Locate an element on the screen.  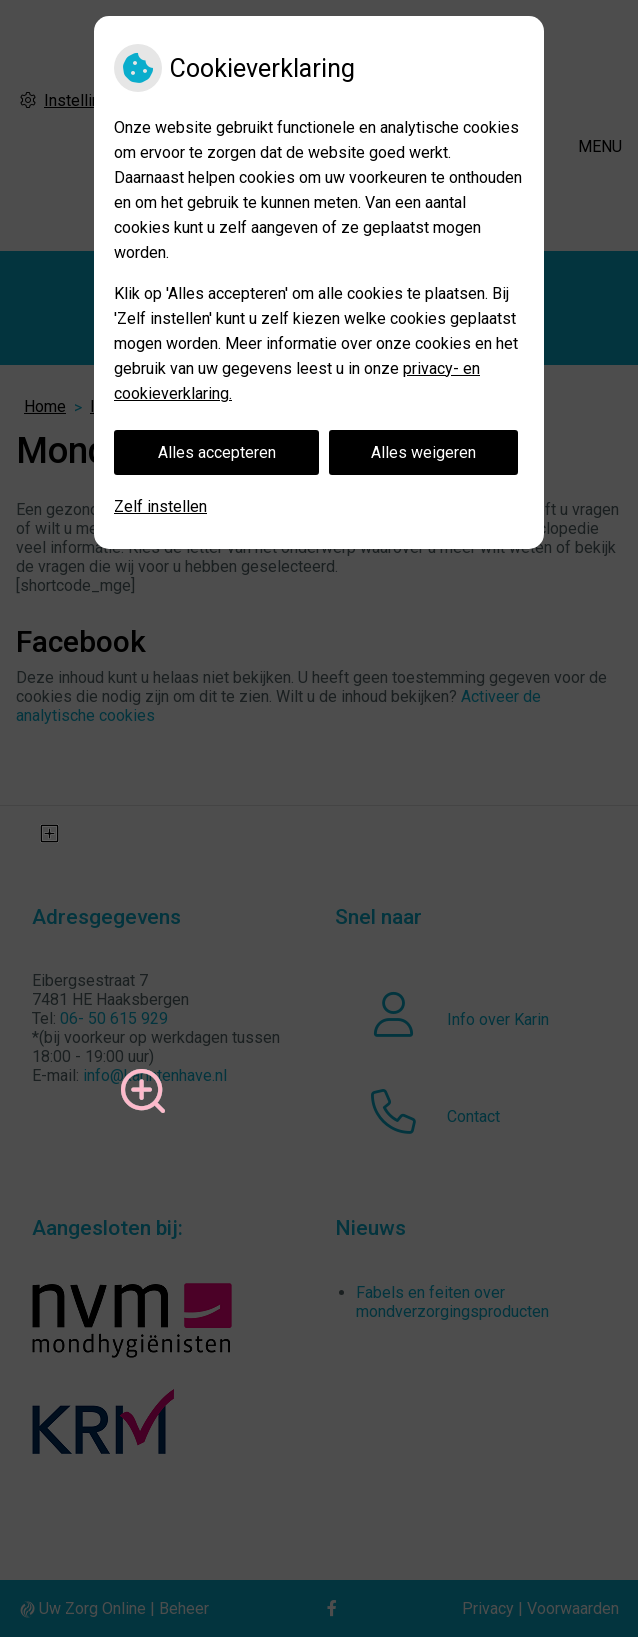
zoom in on content is located at coordinates (143, 1091).